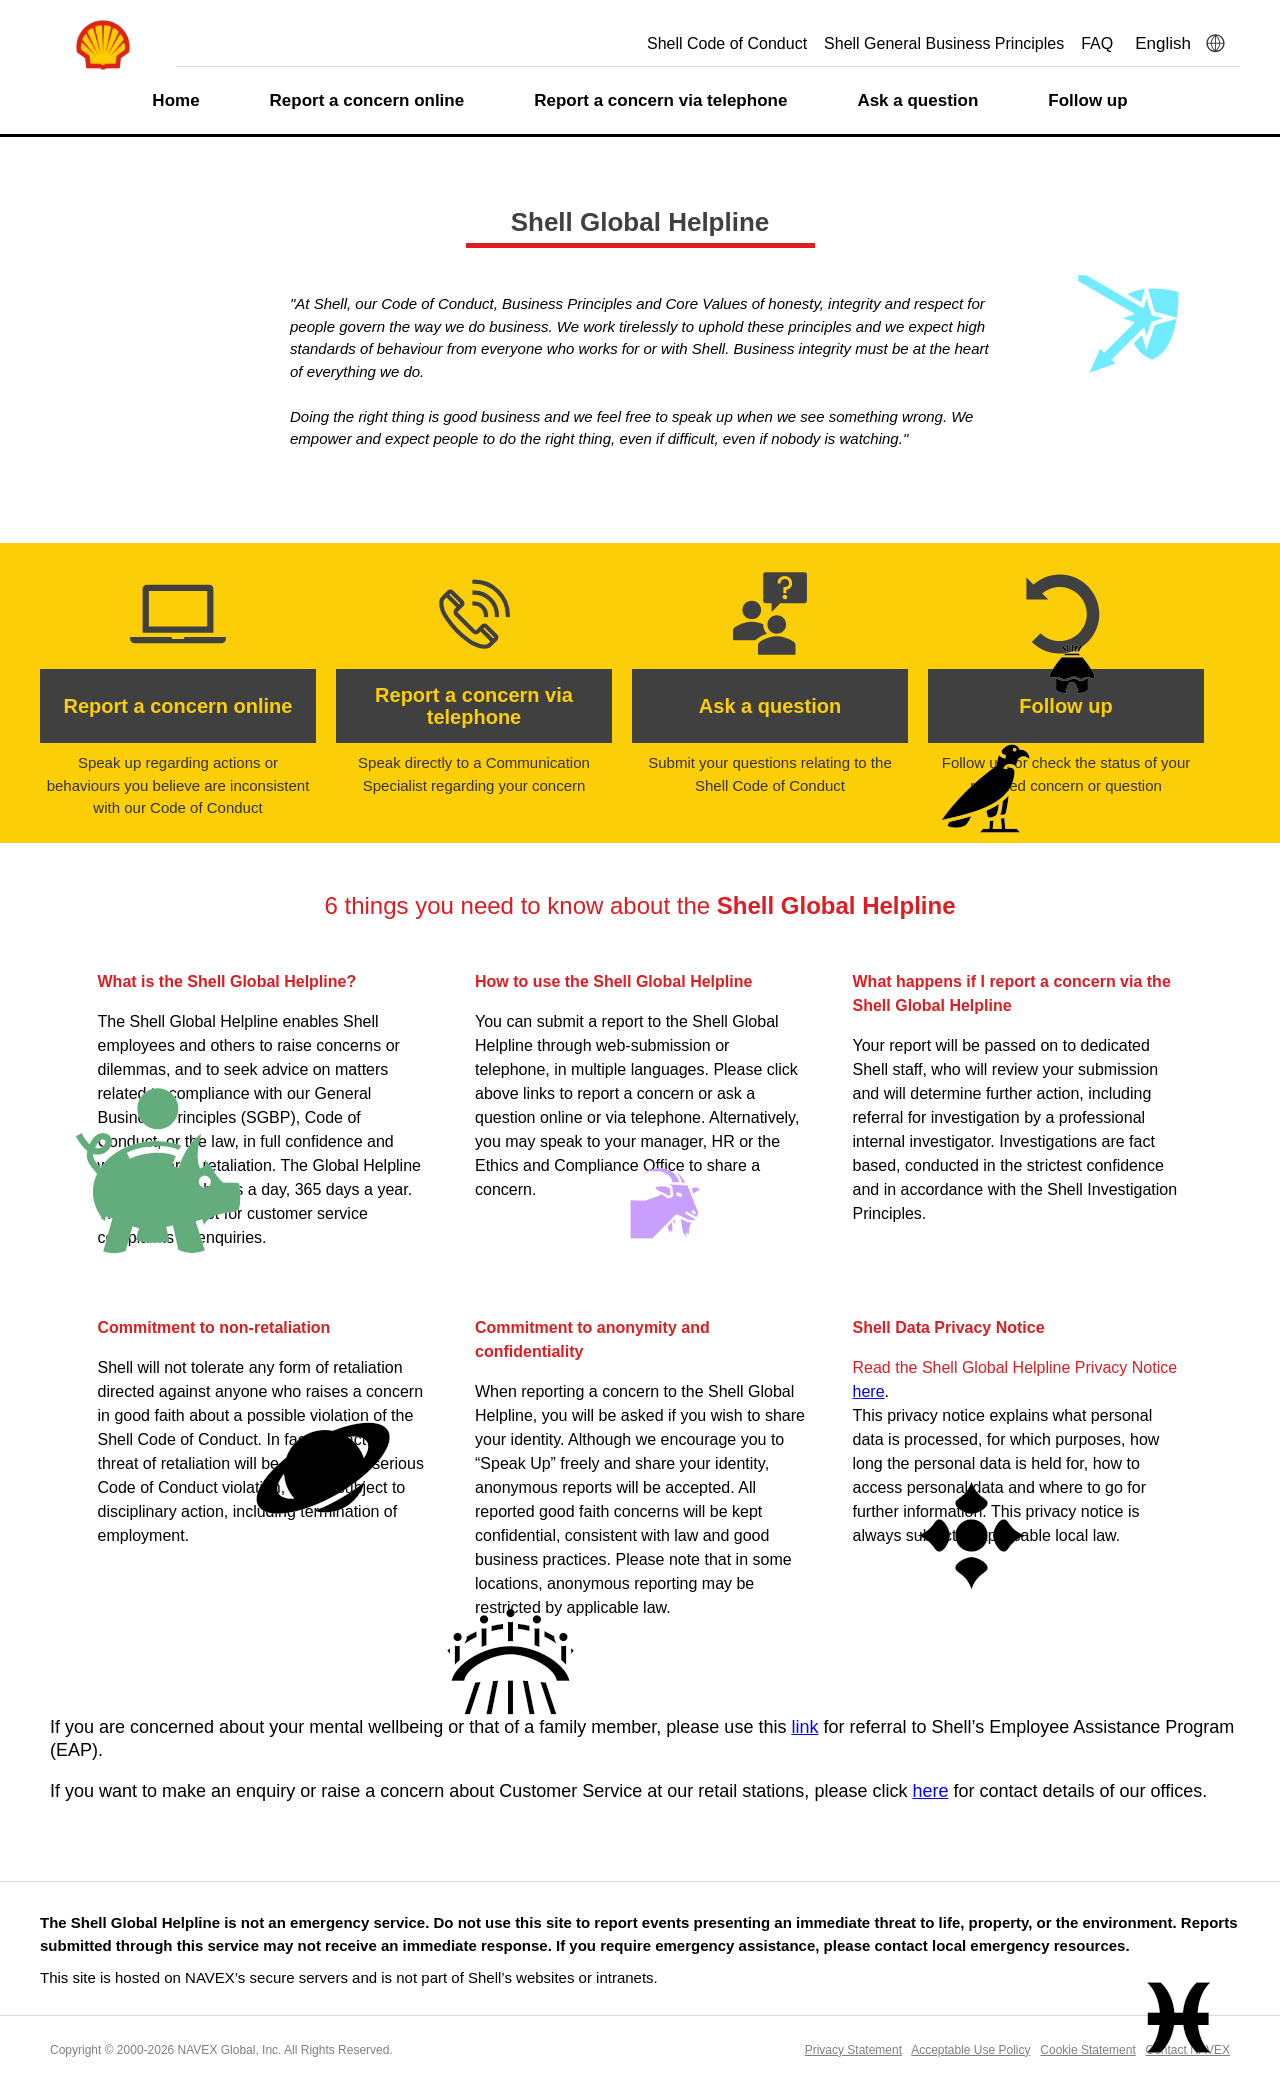  Describe the element at coordinates (1179, 2018) in the screenshot. I see `view pisces zodiac sign information` at that location.